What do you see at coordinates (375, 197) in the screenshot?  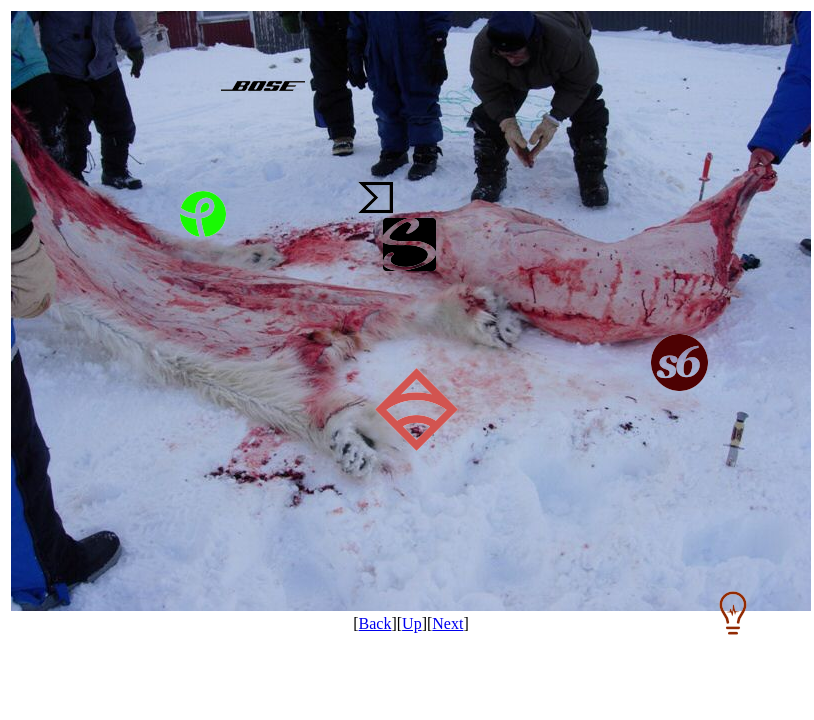 I see `open virustotal malware scanning service` at bounding box center [375, 197].